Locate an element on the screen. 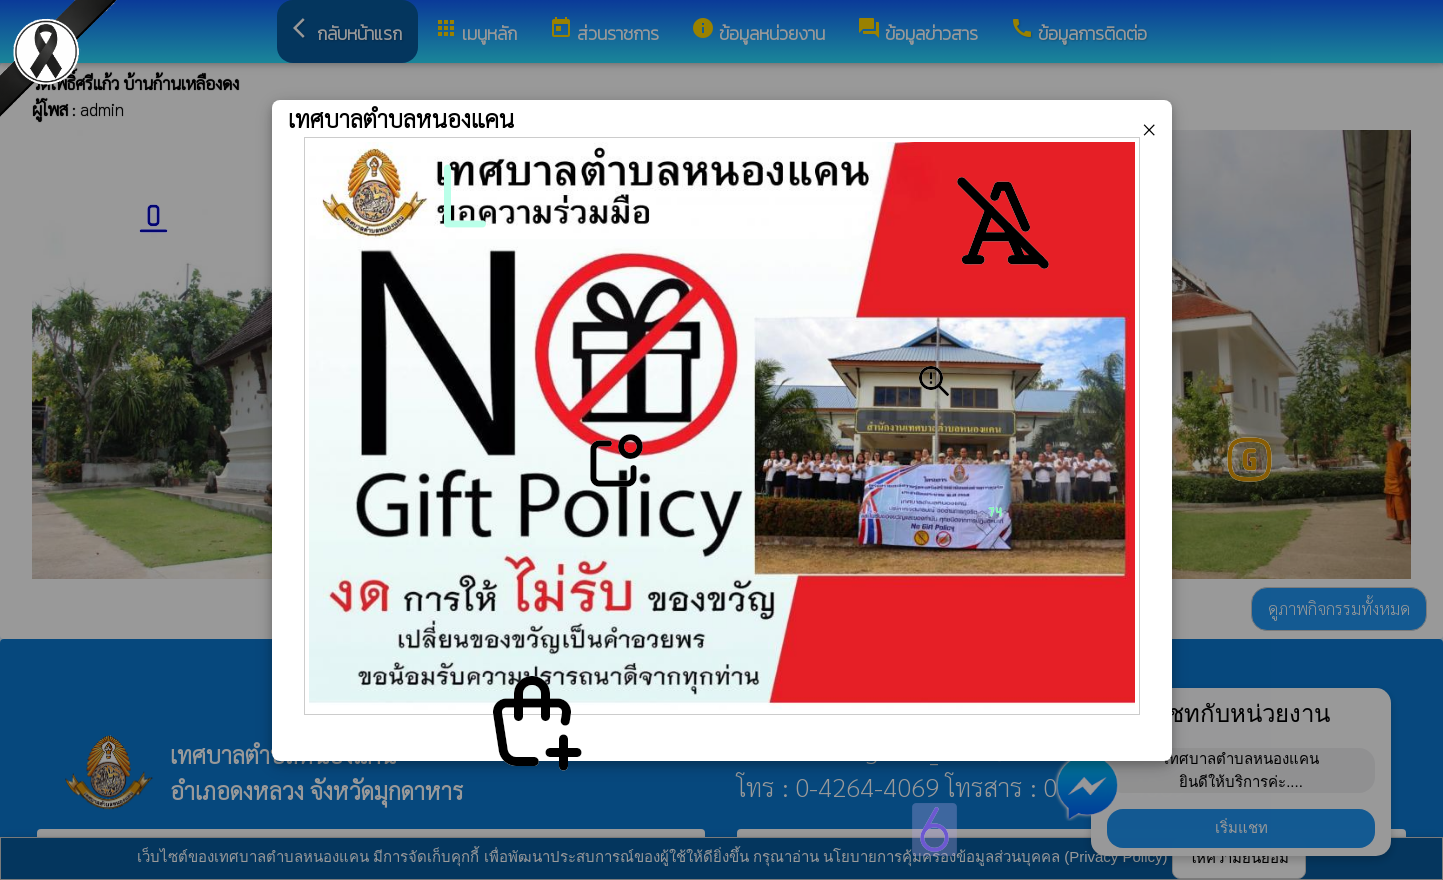 The height and width of the screenshot is (880, 1443). search error or warning is located at coordinates (934, 381).